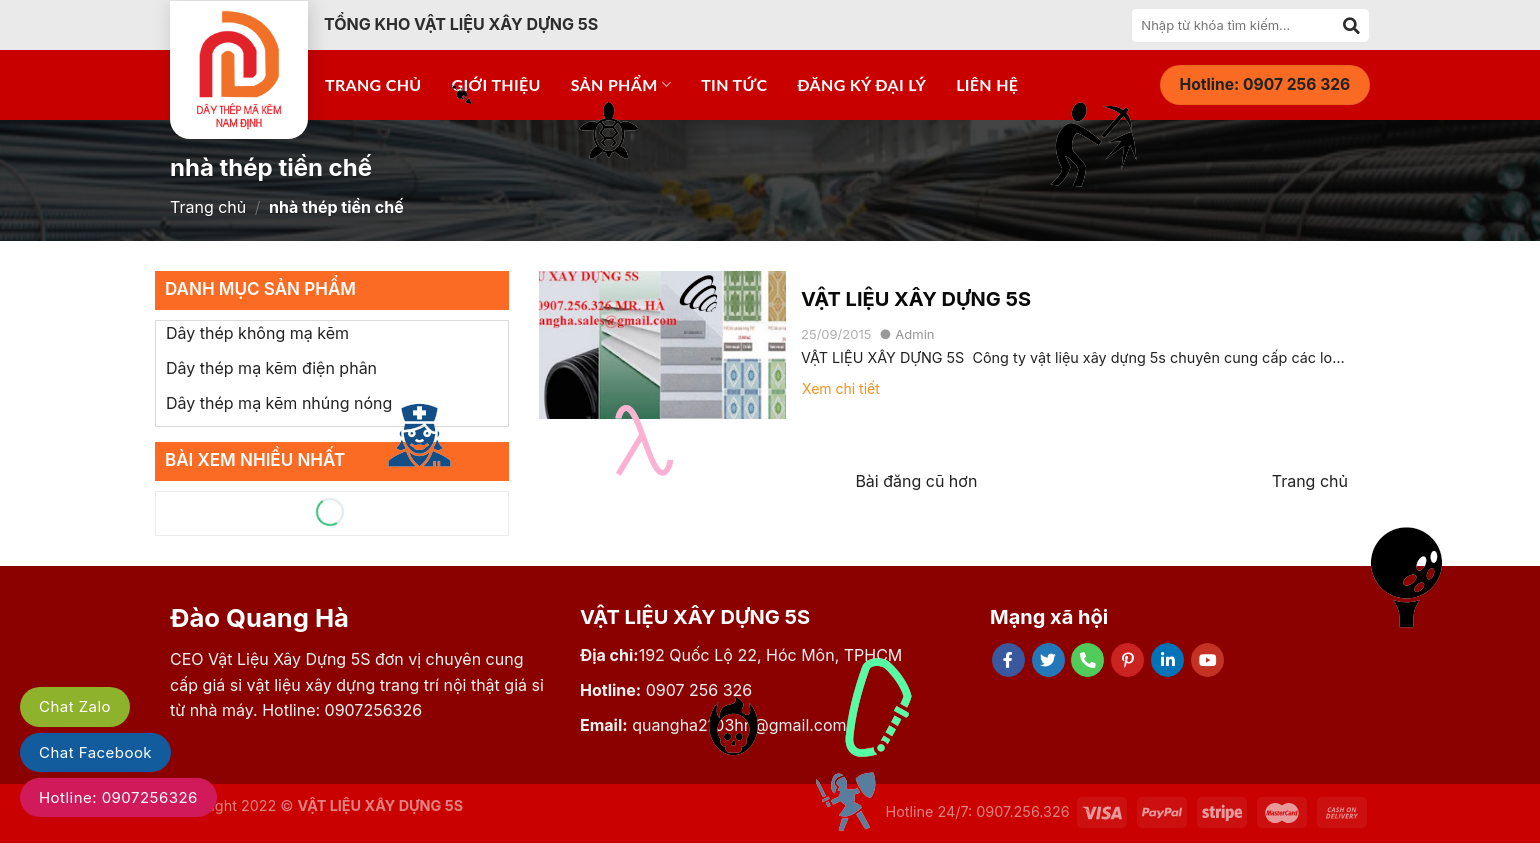 This screenshot has height=843, width=1540. What do you see at coordinates (461, 94) in the screenshot?
I see `william tell archery achievement unlocked` at bounding box center [461, 94].